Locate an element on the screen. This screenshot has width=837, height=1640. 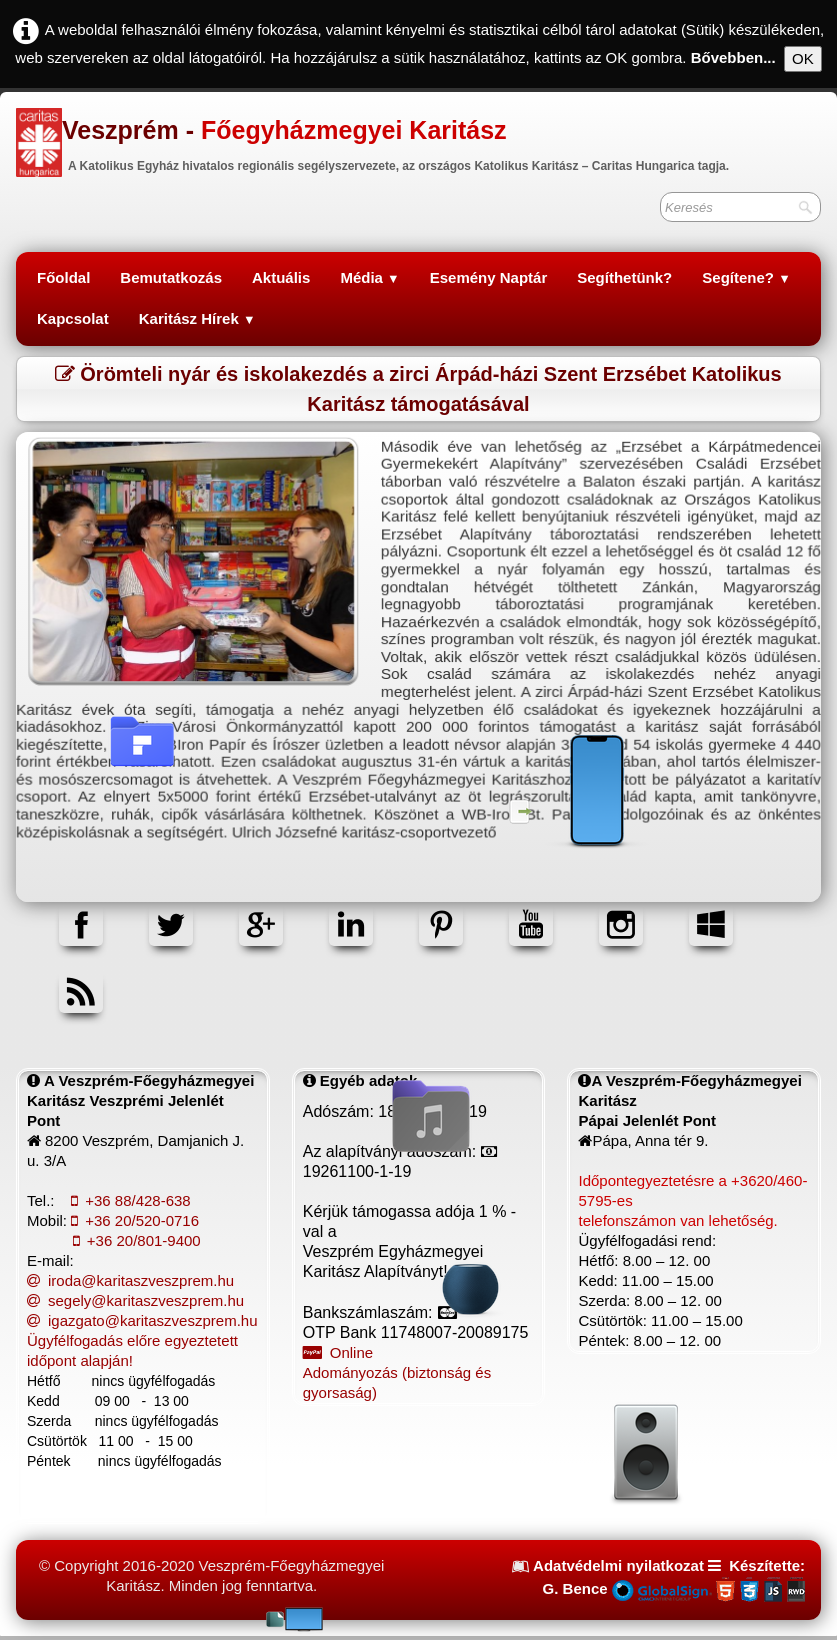
open wondershare pdfreader documents folder is located at coordinates (142, 743).